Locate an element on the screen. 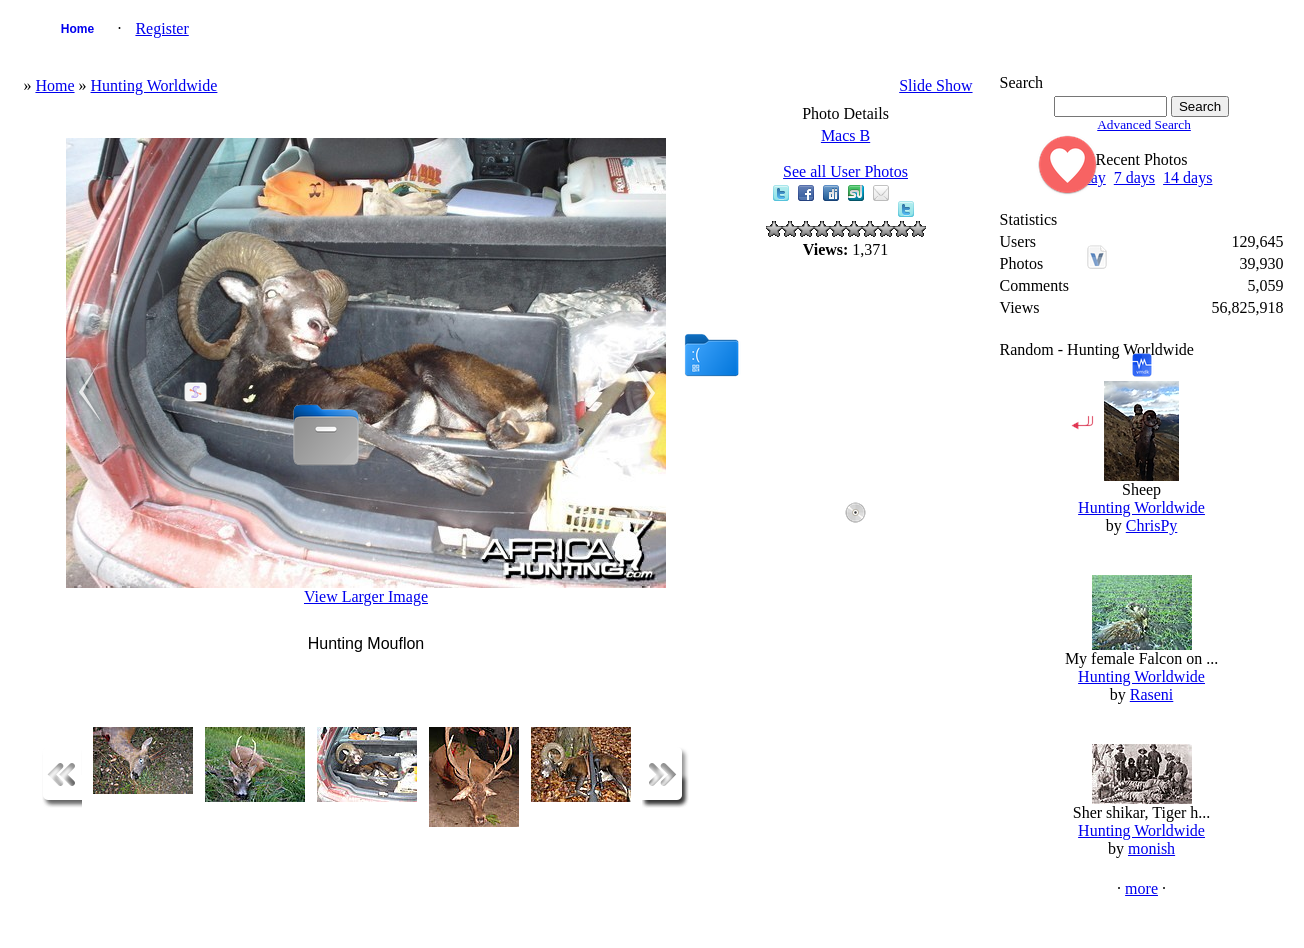 The height and width of the screenshot is (948, 1304). compressed SVG vector image file is located at coordinates (195, 391).